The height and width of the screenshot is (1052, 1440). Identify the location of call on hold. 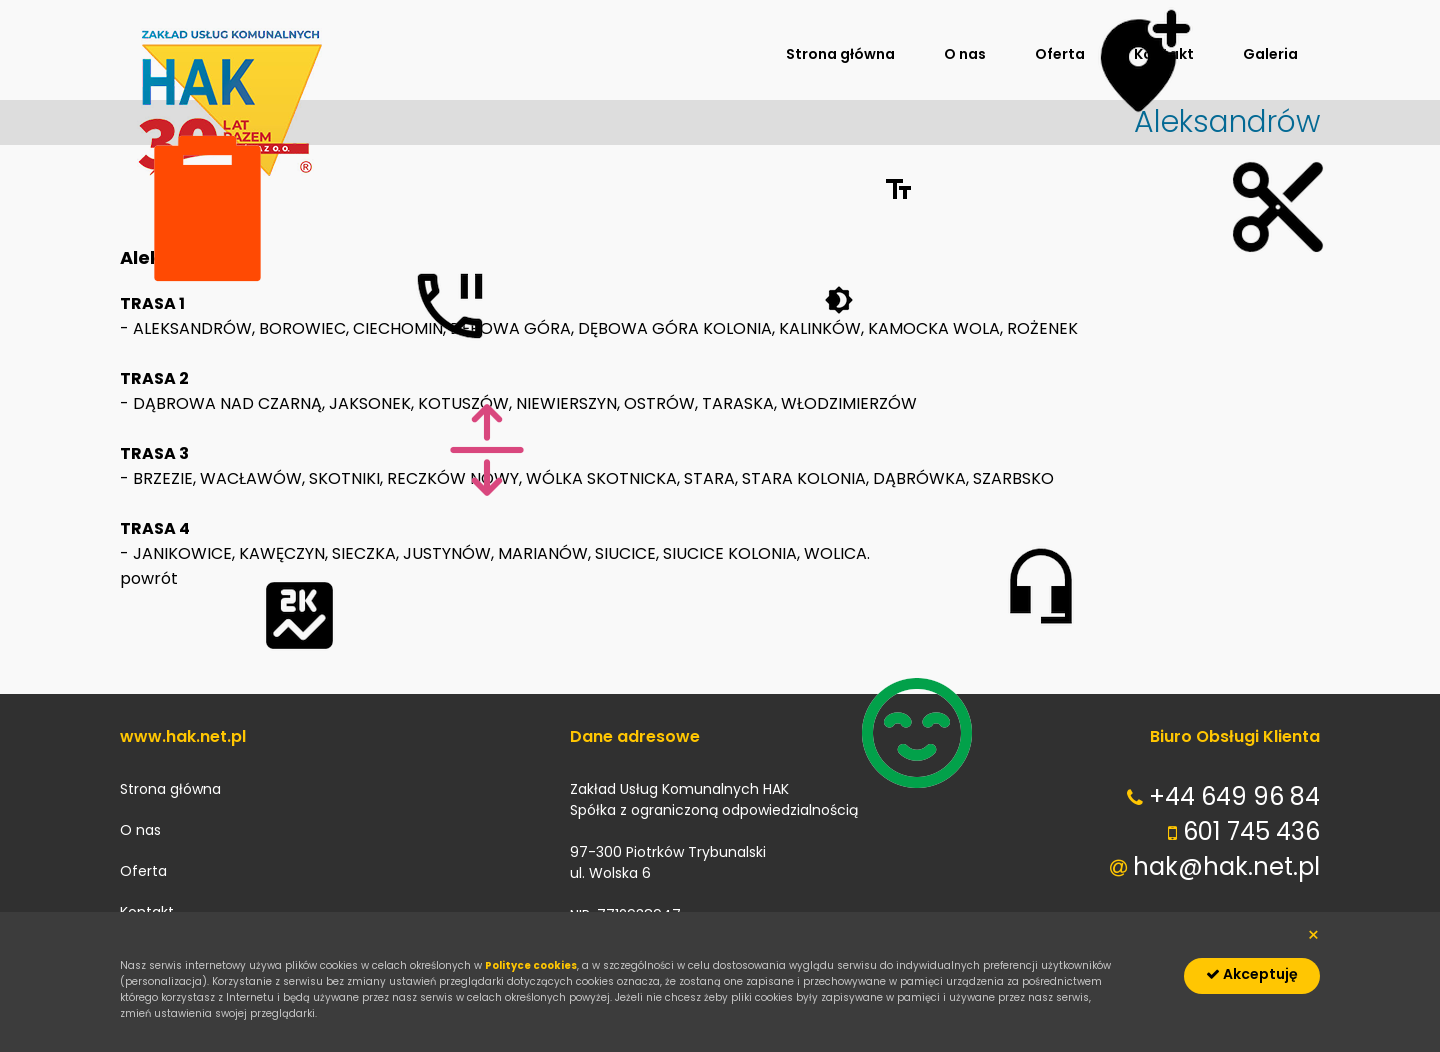
(450, 306).